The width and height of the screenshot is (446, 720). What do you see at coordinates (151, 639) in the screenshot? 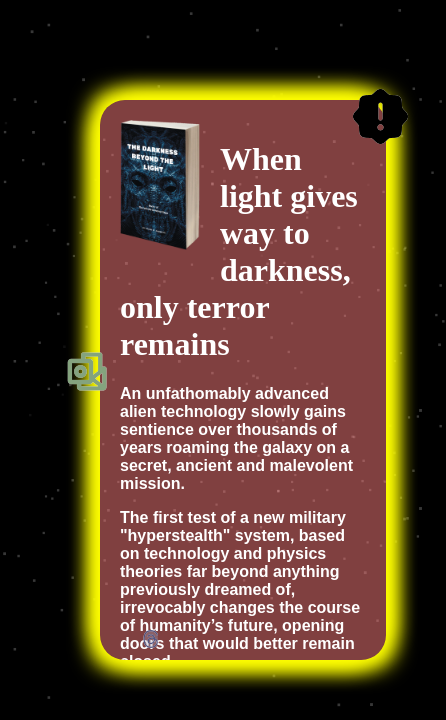
I see `open the Threads app` at bounding box center [151, 639].